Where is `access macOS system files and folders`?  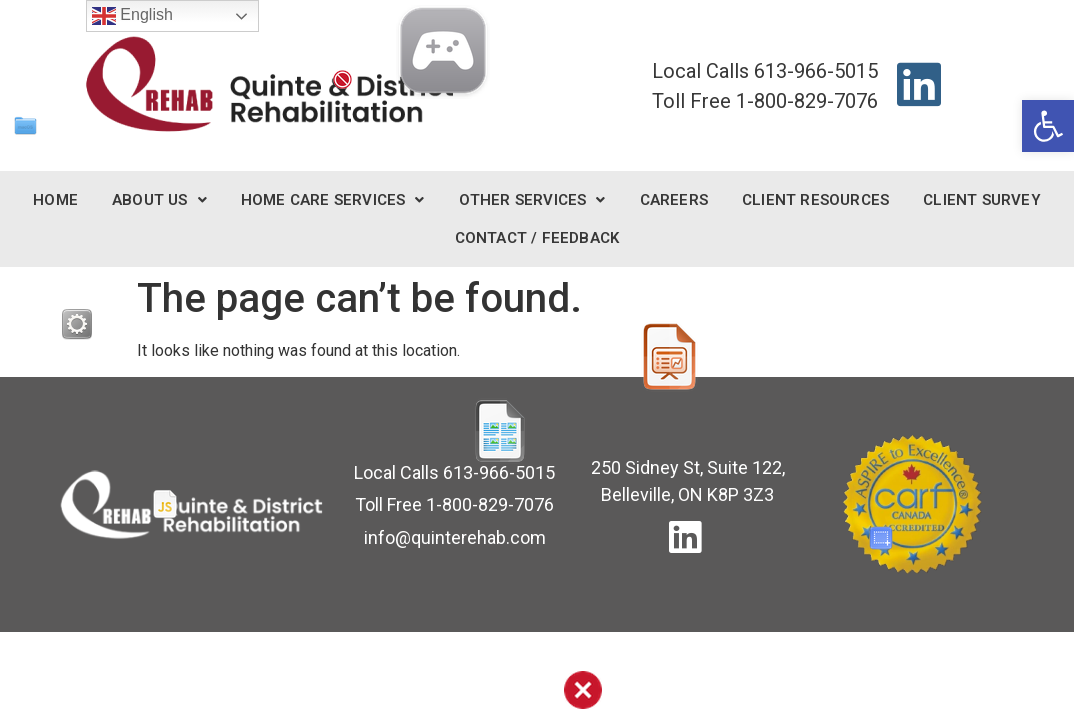
access macOS system files and folders is located at coordinates (25, 125).